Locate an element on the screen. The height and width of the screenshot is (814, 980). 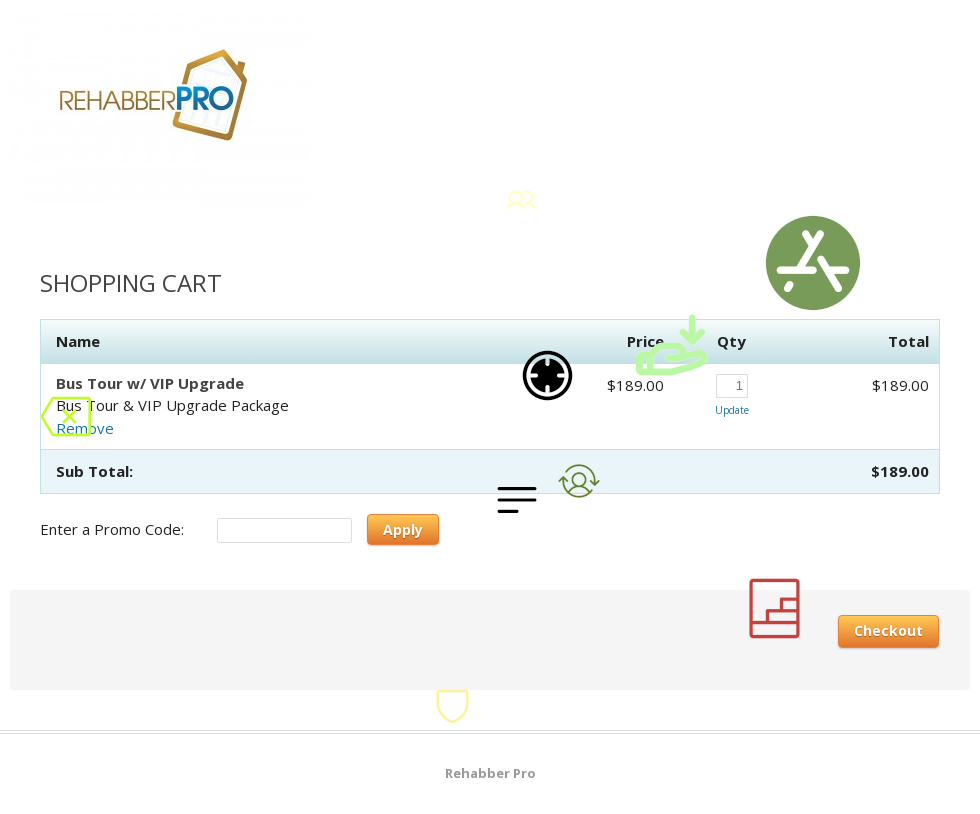
receive or accept an incoming item is located at coordinates (673, 348).